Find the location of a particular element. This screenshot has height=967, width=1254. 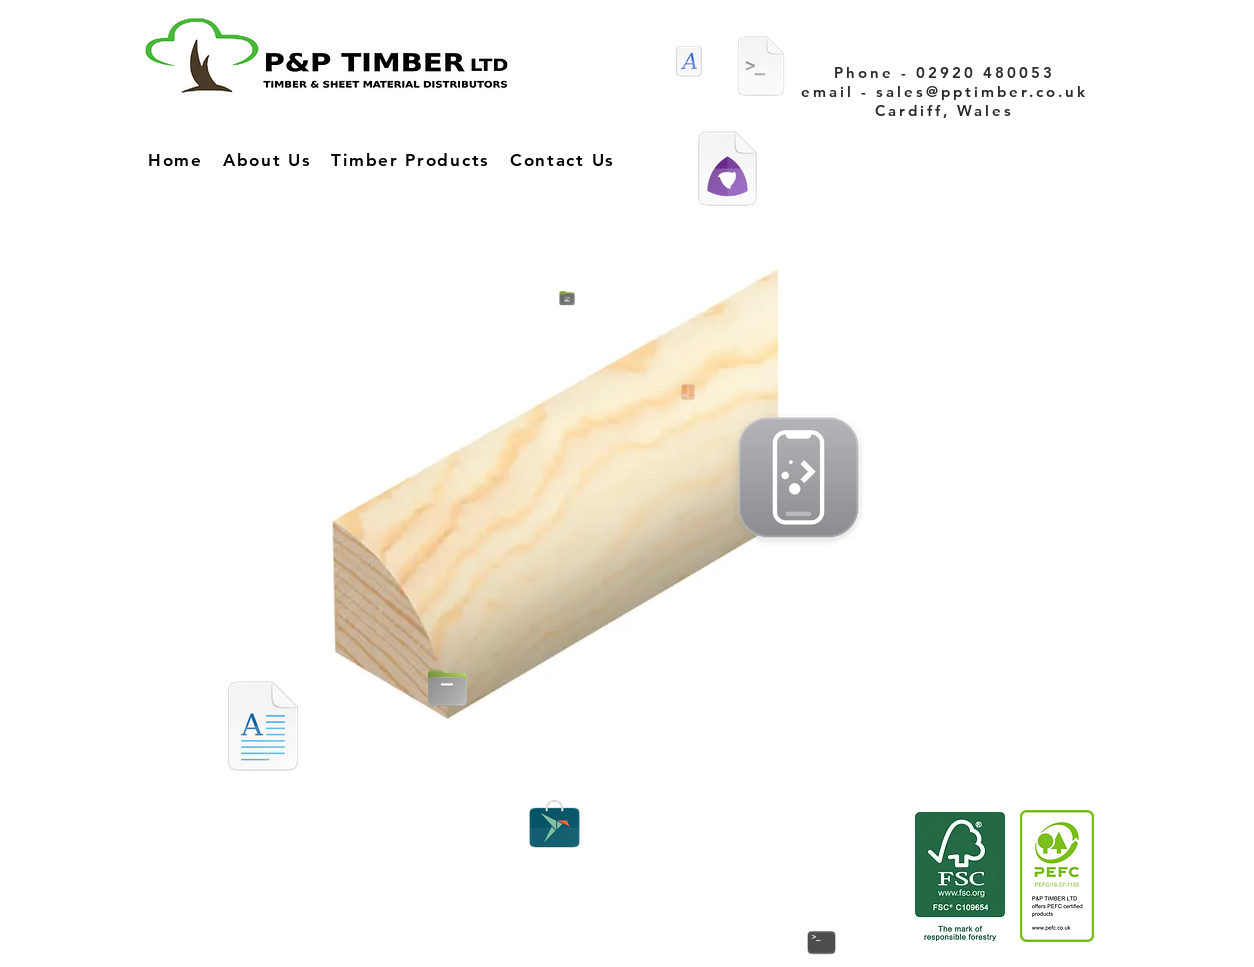

open the snap store to browse and install applications is located at coordinates (554, 827).